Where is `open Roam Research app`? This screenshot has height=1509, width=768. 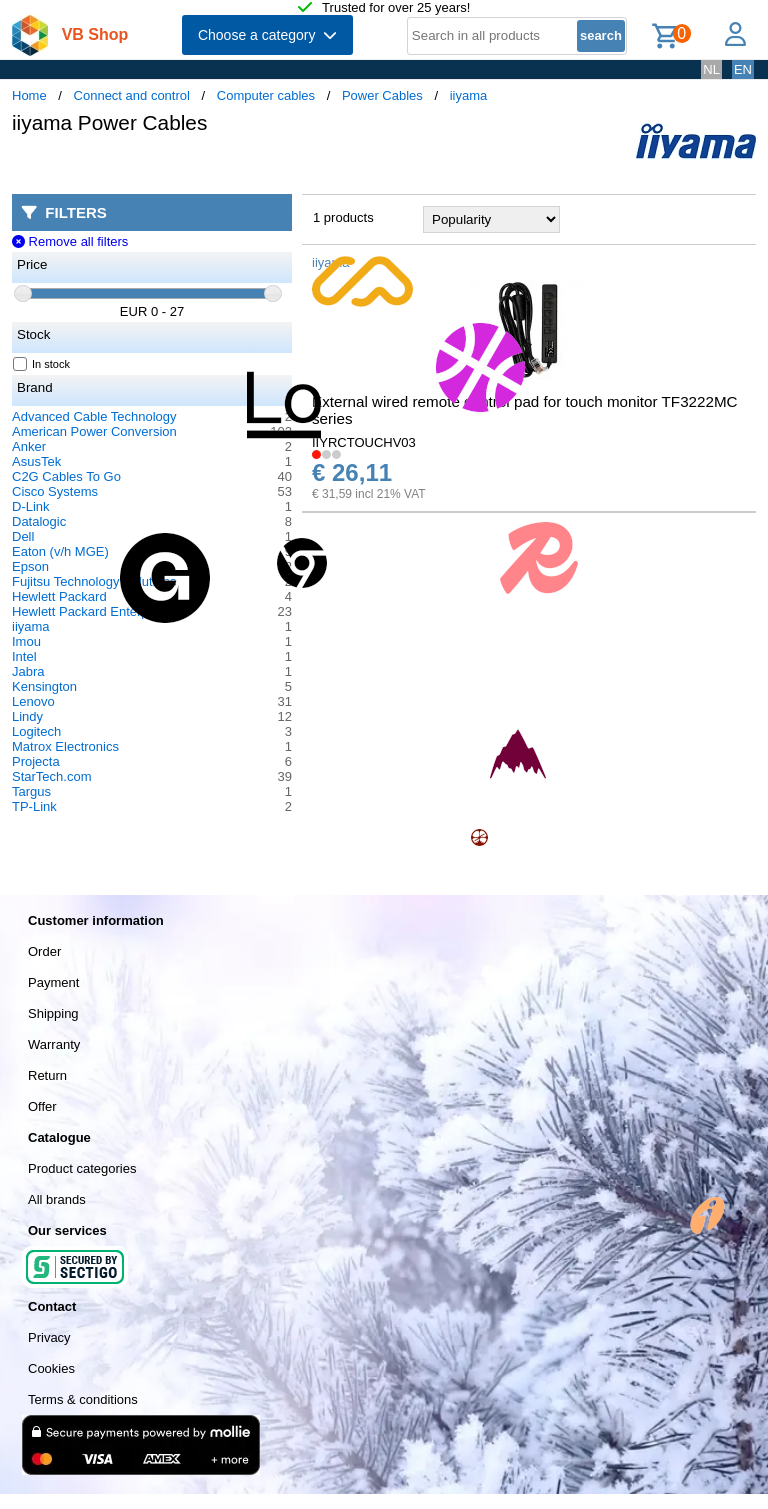 open Roam Research app is located at coordinates (479, 837).